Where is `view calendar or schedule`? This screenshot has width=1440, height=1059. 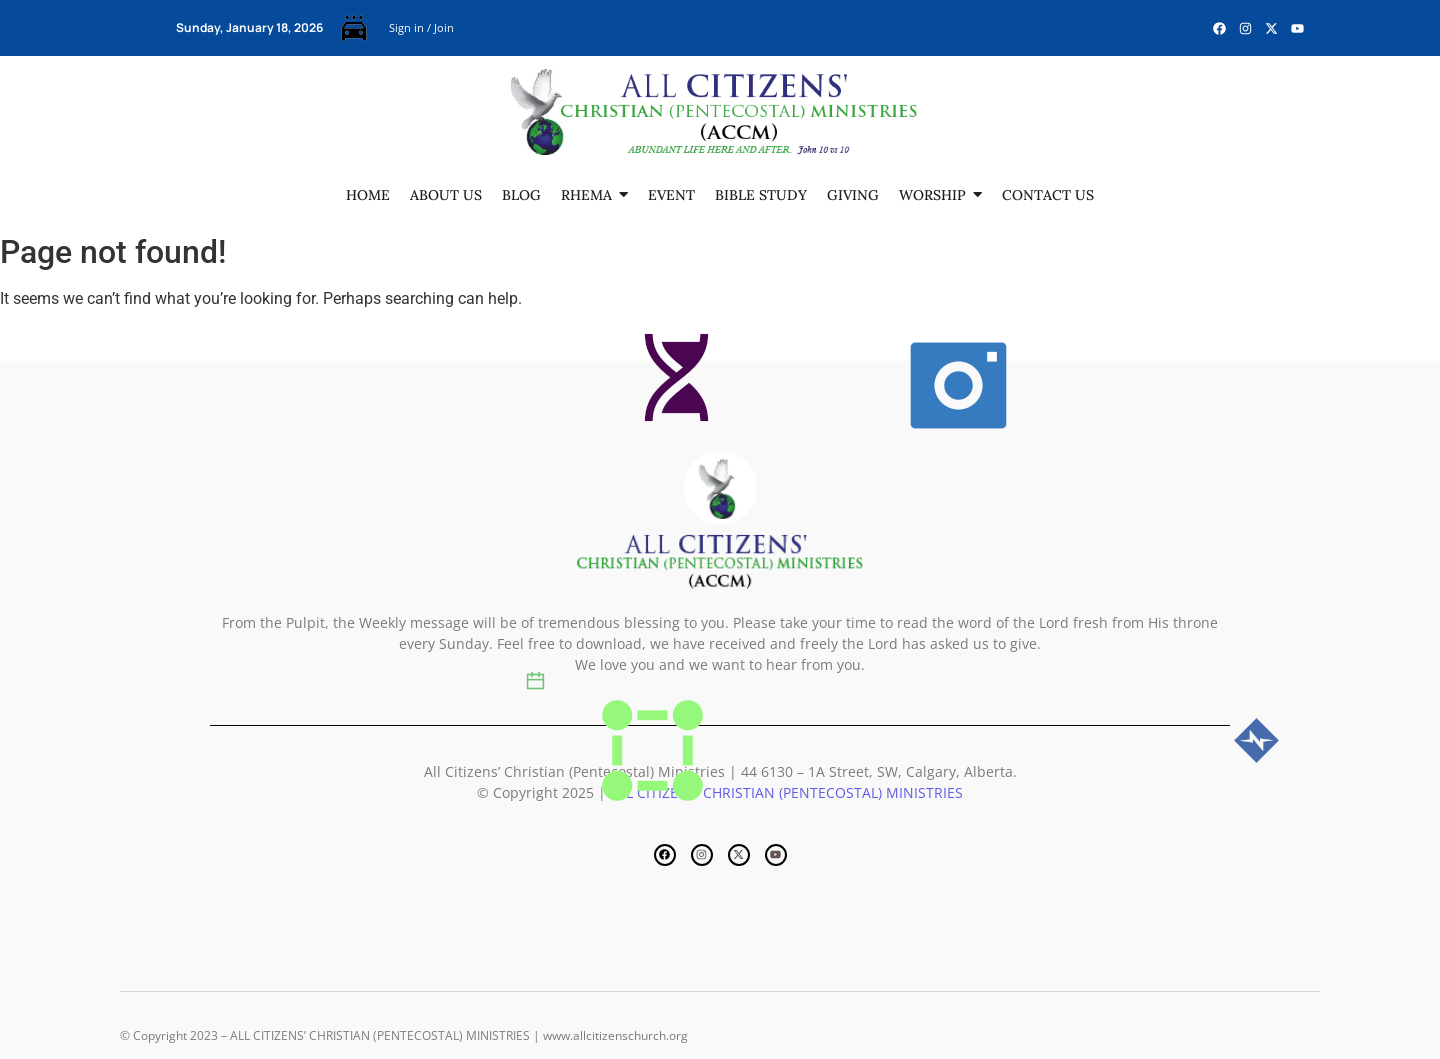 view calendar or schedule is located at coordinates (535, 681).